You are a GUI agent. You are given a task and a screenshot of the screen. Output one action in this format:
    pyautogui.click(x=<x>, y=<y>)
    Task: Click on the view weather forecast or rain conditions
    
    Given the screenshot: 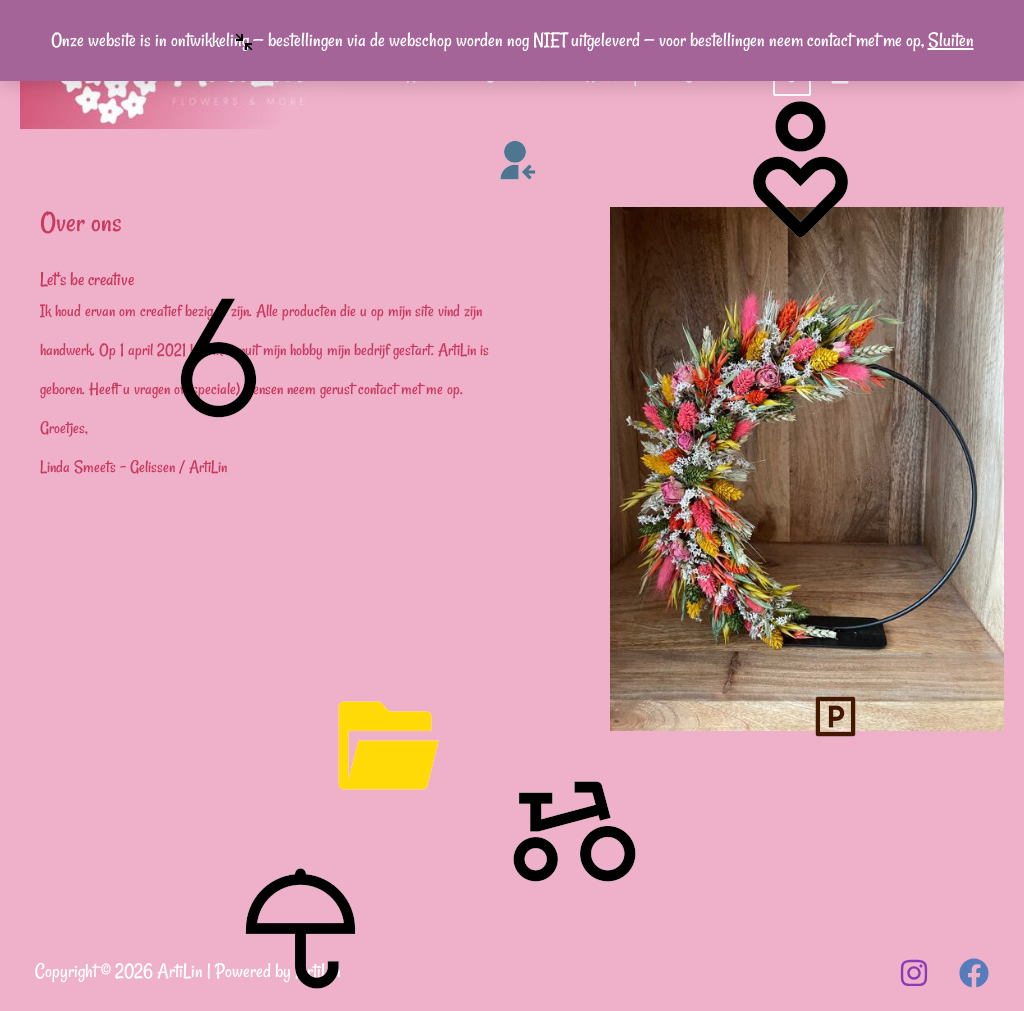 What is the action you would take?
    pyautogui.click(x=300, y=928)
    